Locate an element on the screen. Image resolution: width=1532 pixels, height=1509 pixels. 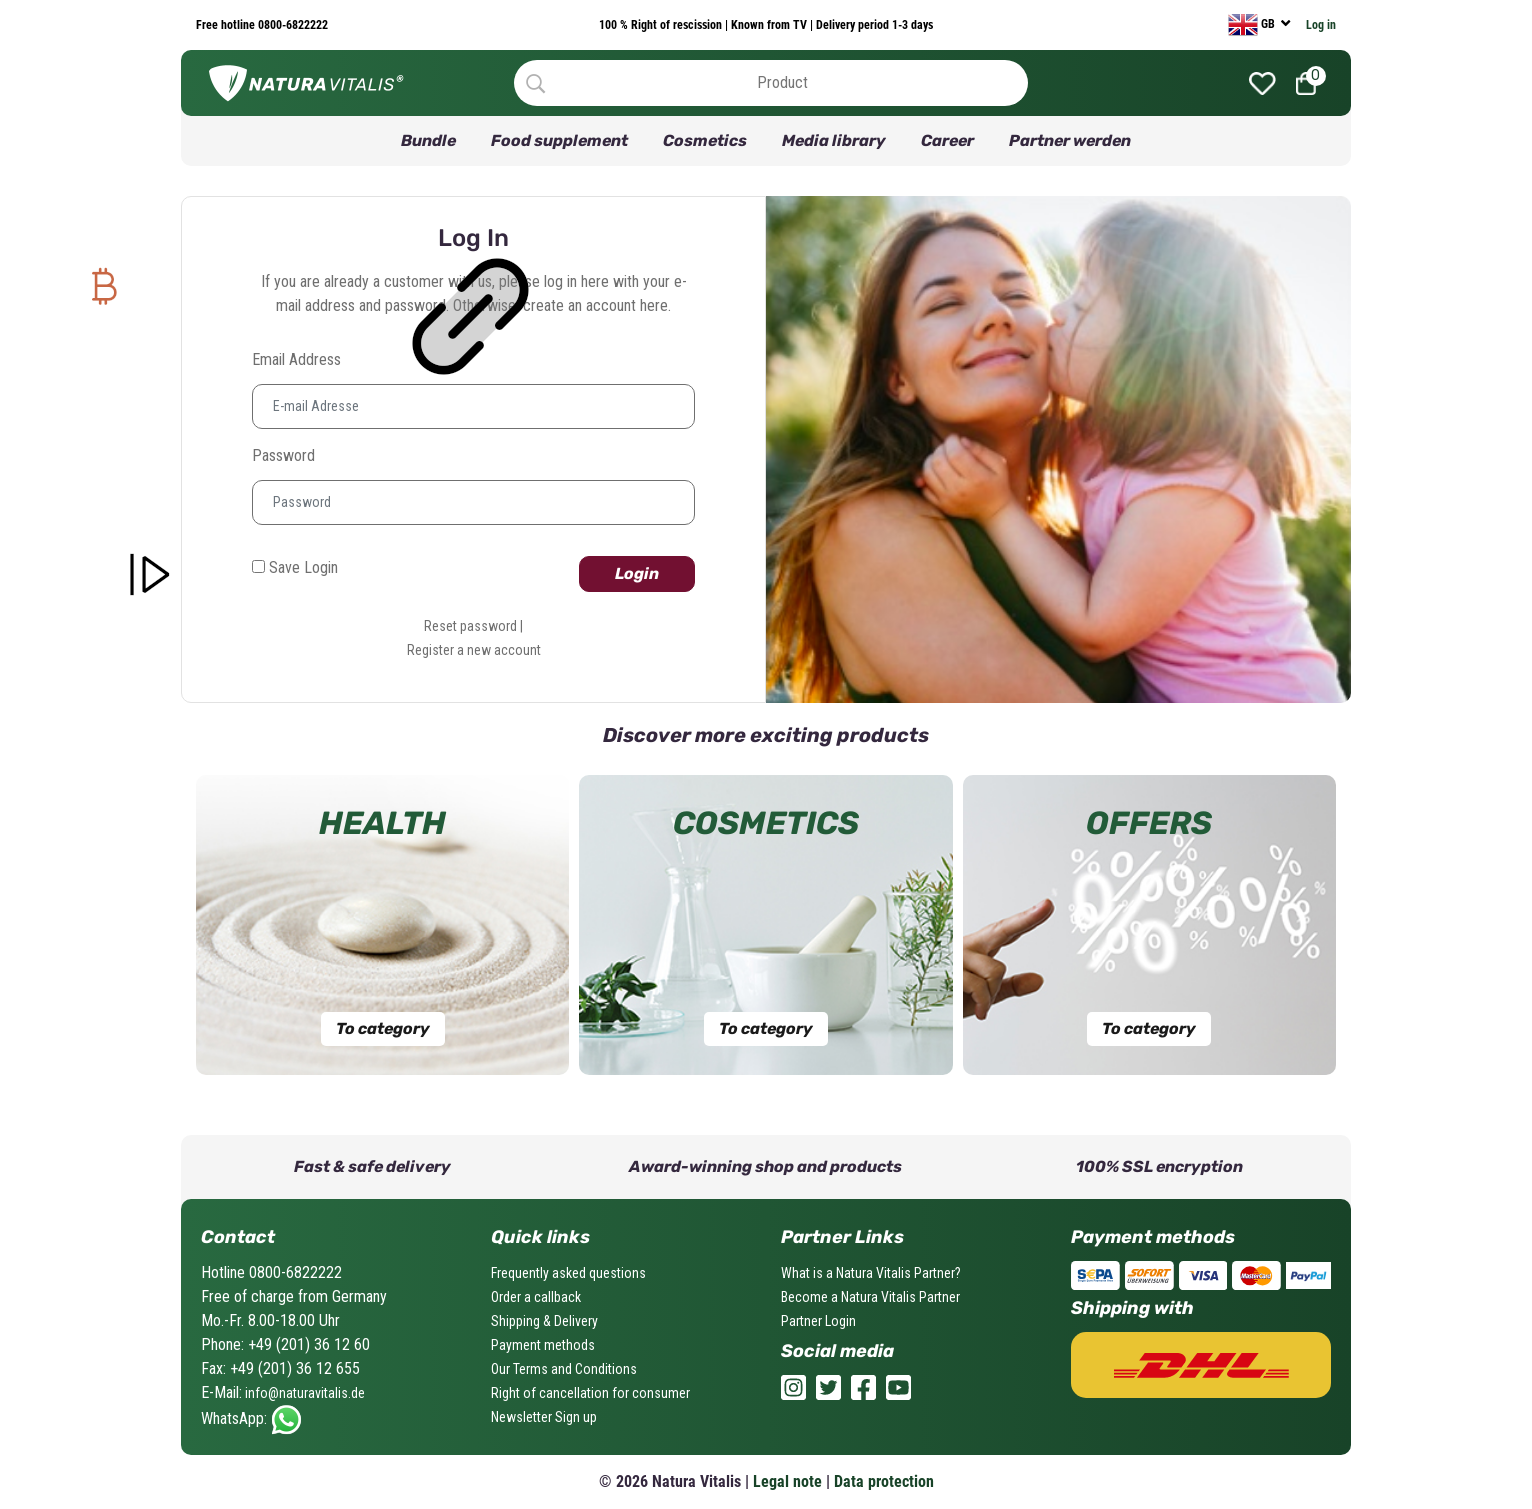
view bitcoin balance or wallet is located at coordinates (103, 287).